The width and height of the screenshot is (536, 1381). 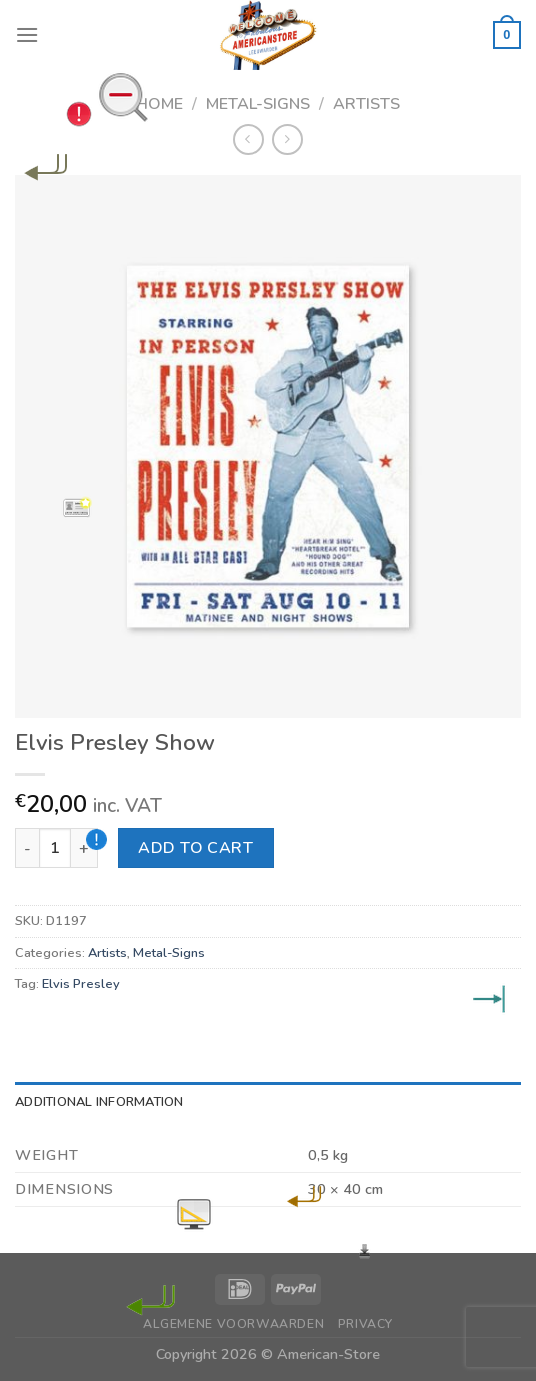 I want to click on go to the last item or page, so click(x=489, y=999).